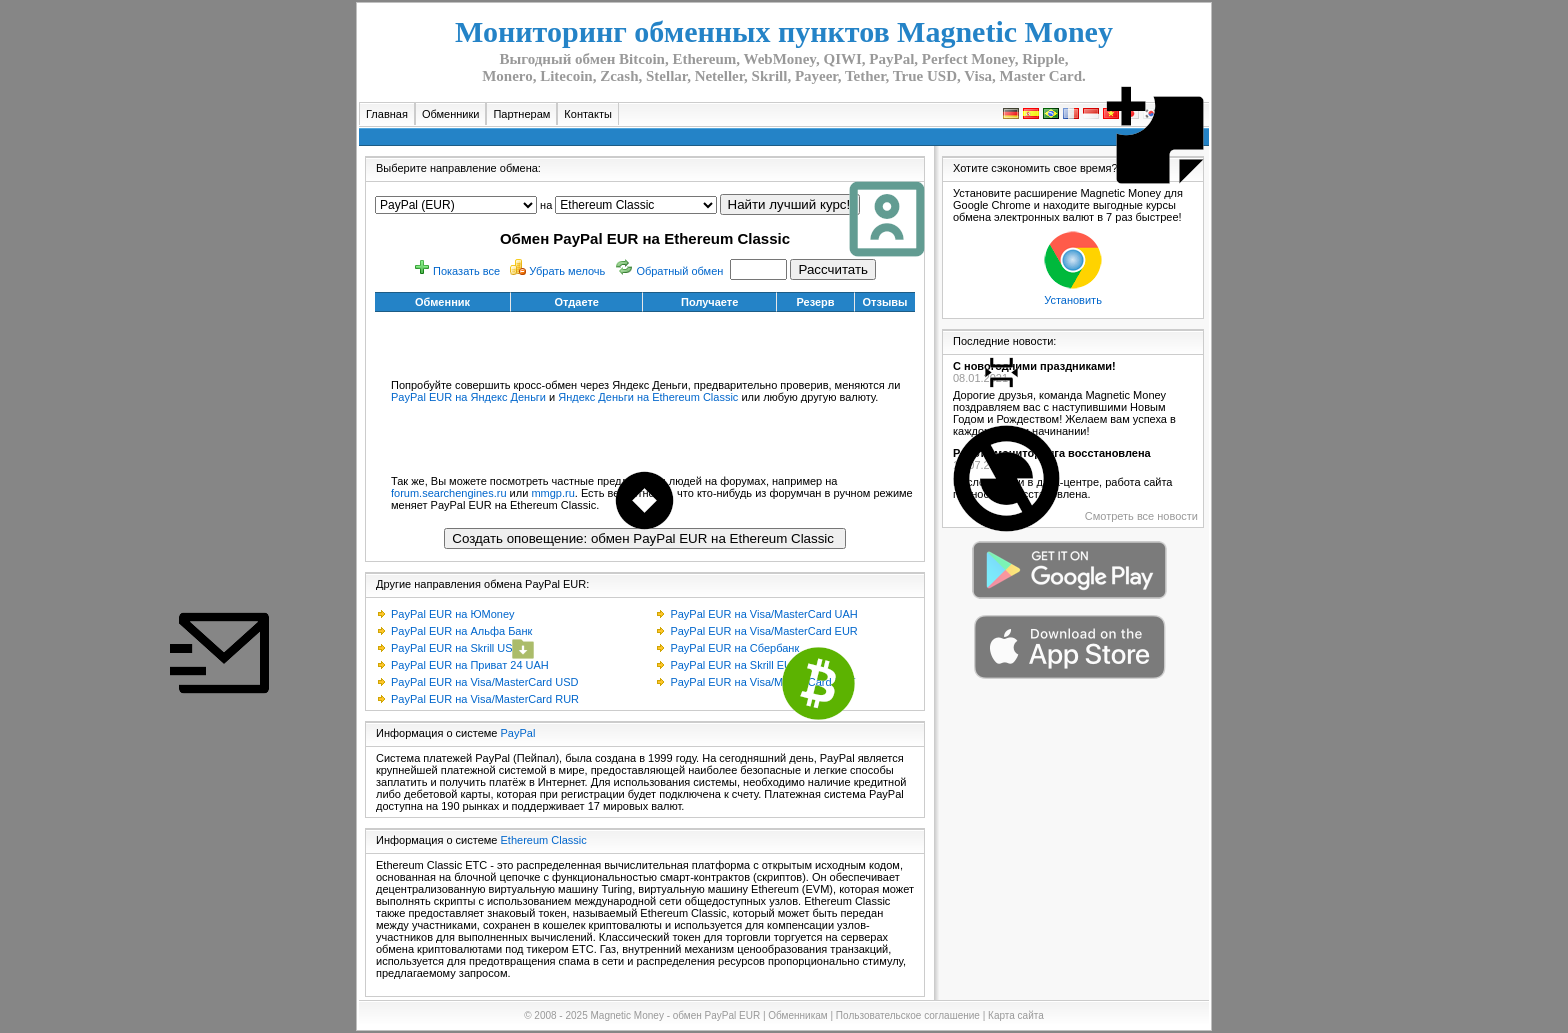  I want to click on view copper coin balance or currency, so click(644, 500).